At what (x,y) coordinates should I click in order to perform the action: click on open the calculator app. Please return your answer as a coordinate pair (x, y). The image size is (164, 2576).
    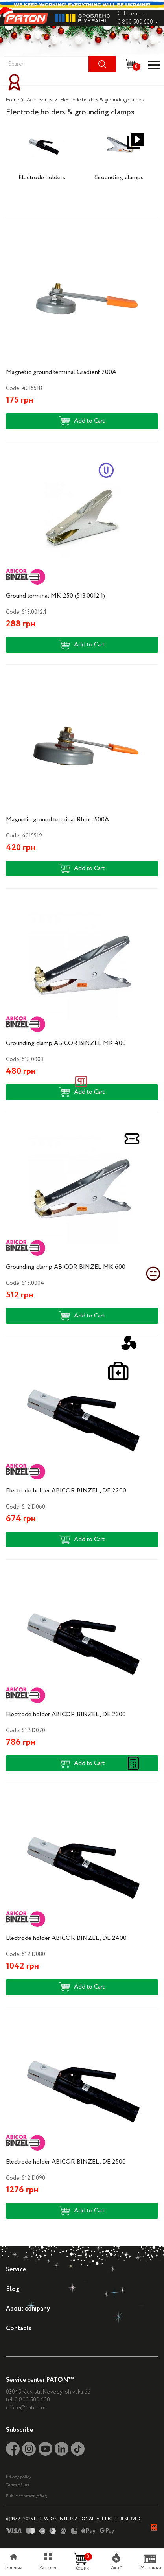
    Looking at the image, I should click on (133, 1763).